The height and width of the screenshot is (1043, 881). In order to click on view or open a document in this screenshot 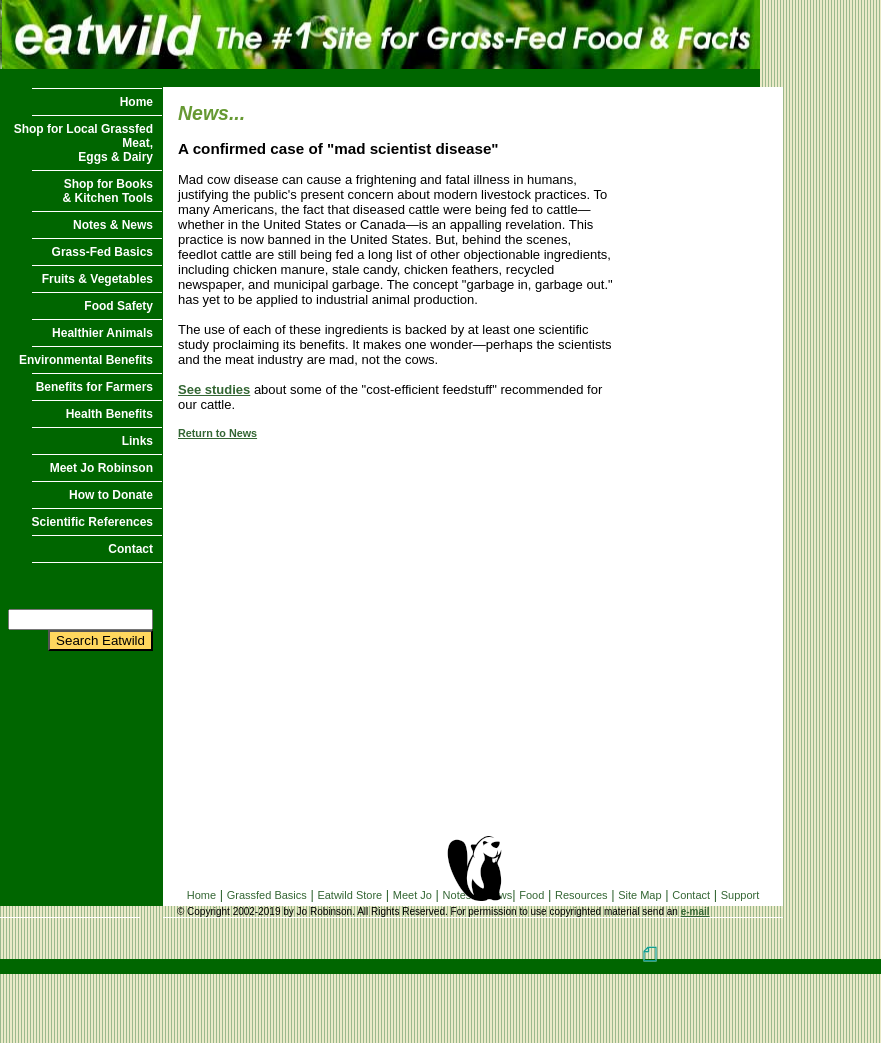, I will do `click(650, 954)`.